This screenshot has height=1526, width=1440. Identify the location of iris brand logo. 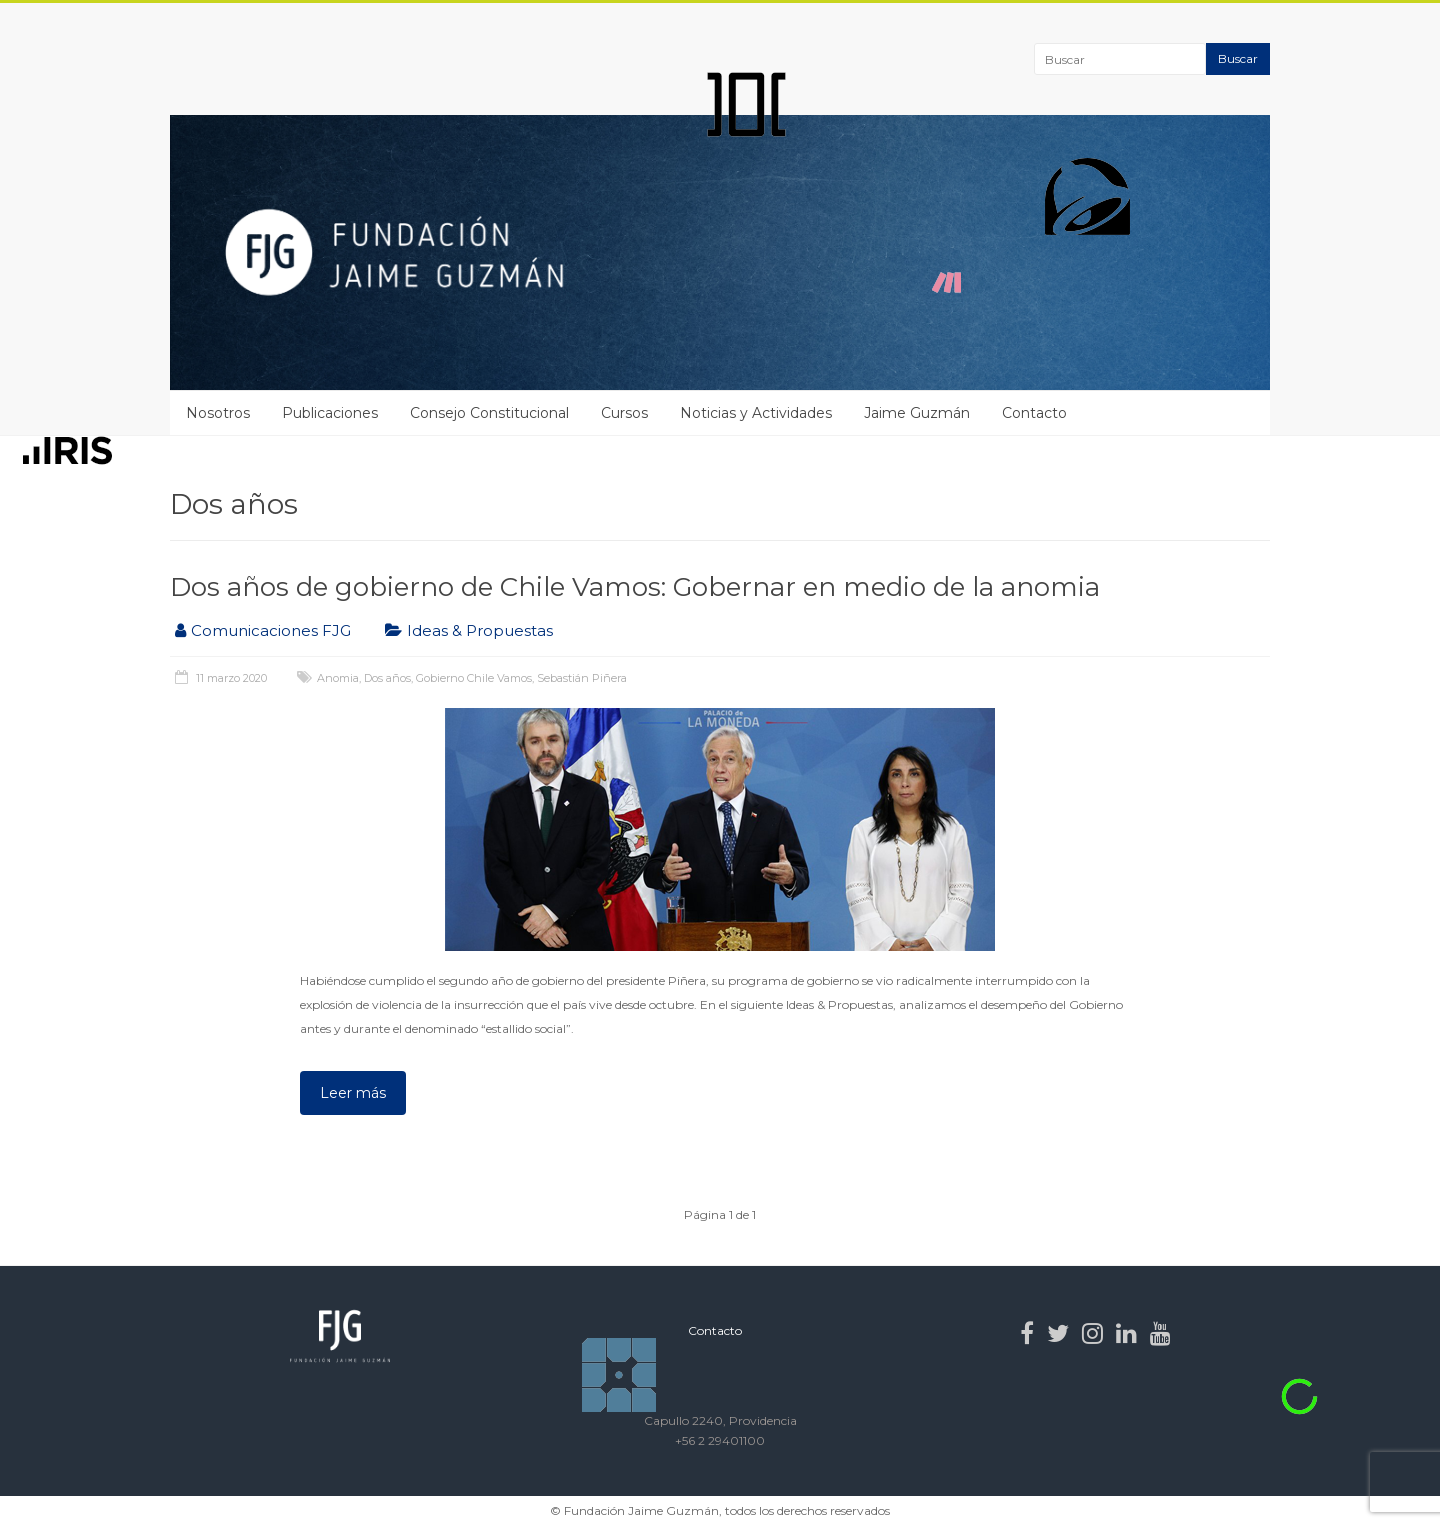
(67, 450).